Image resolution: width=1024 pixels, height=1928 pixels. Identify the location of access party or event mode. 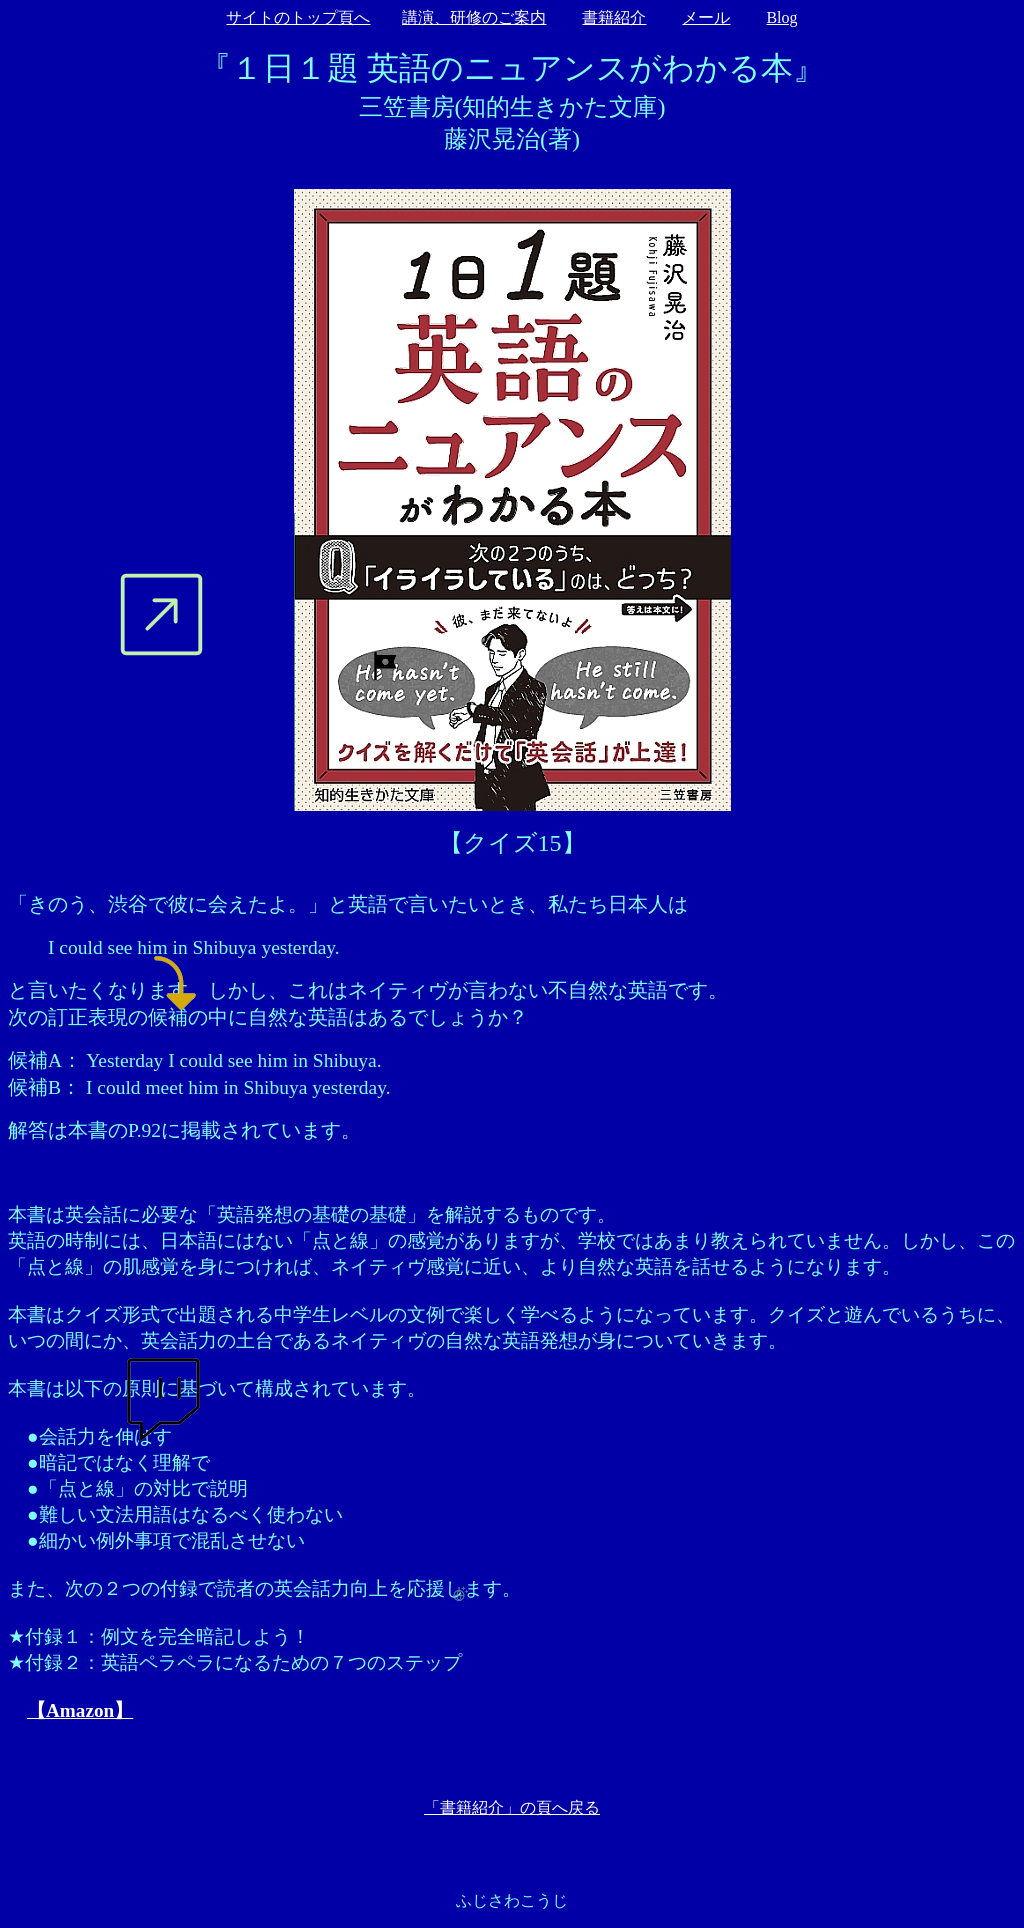
(460, 1594).